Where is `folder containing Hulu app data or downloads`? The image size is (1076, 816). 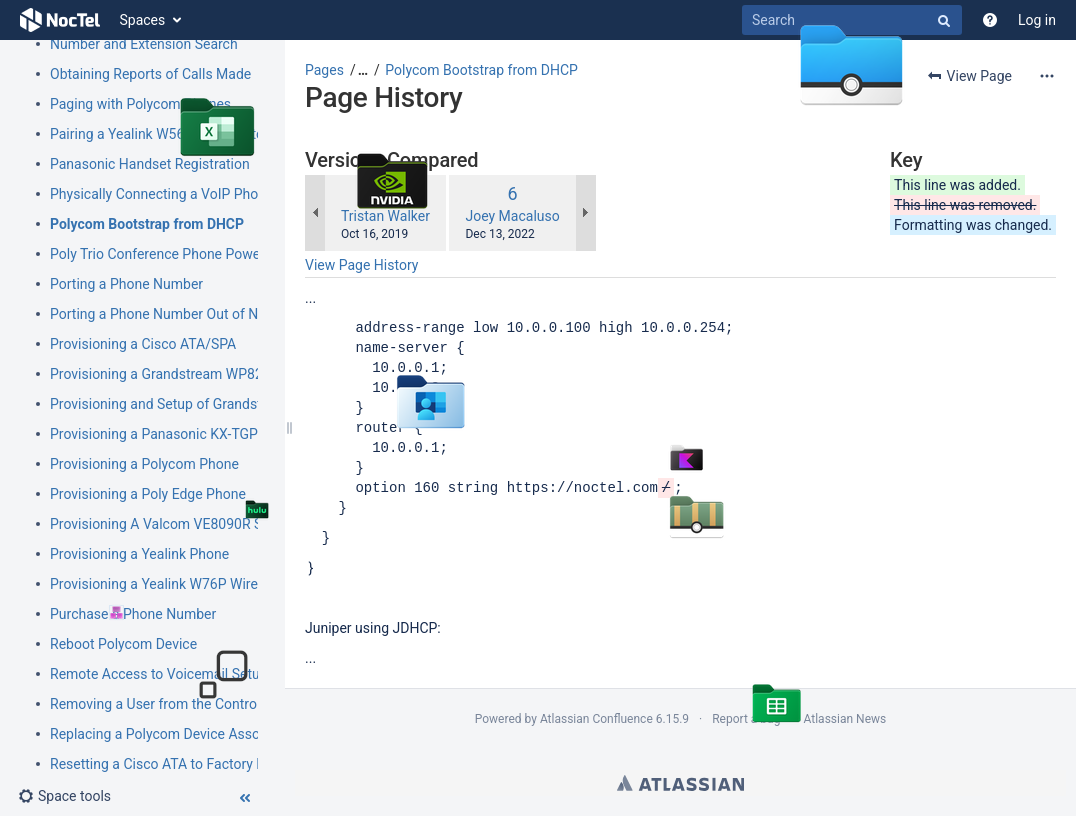 folder containing Hulu app data or downloads is located at coordinates (257, 510).